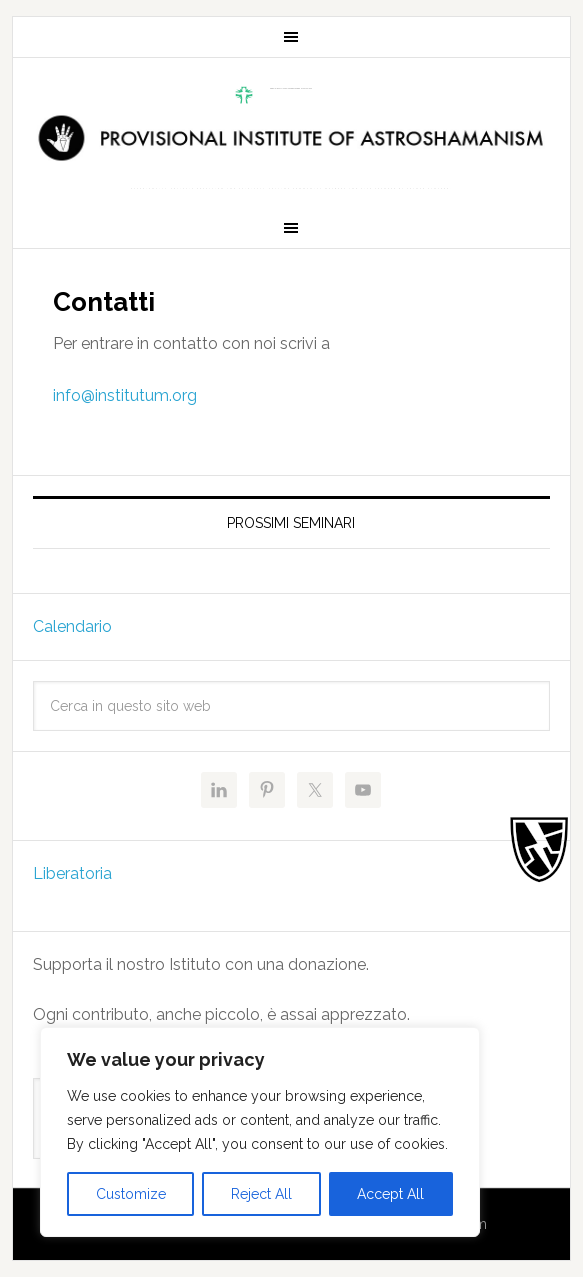 Image resolution: width=583 pixels, height=1277 pixels. Describe the element at coordinates (244, 95) in the screenshot. I see `indicates player has an active power-up or buff` at that location.